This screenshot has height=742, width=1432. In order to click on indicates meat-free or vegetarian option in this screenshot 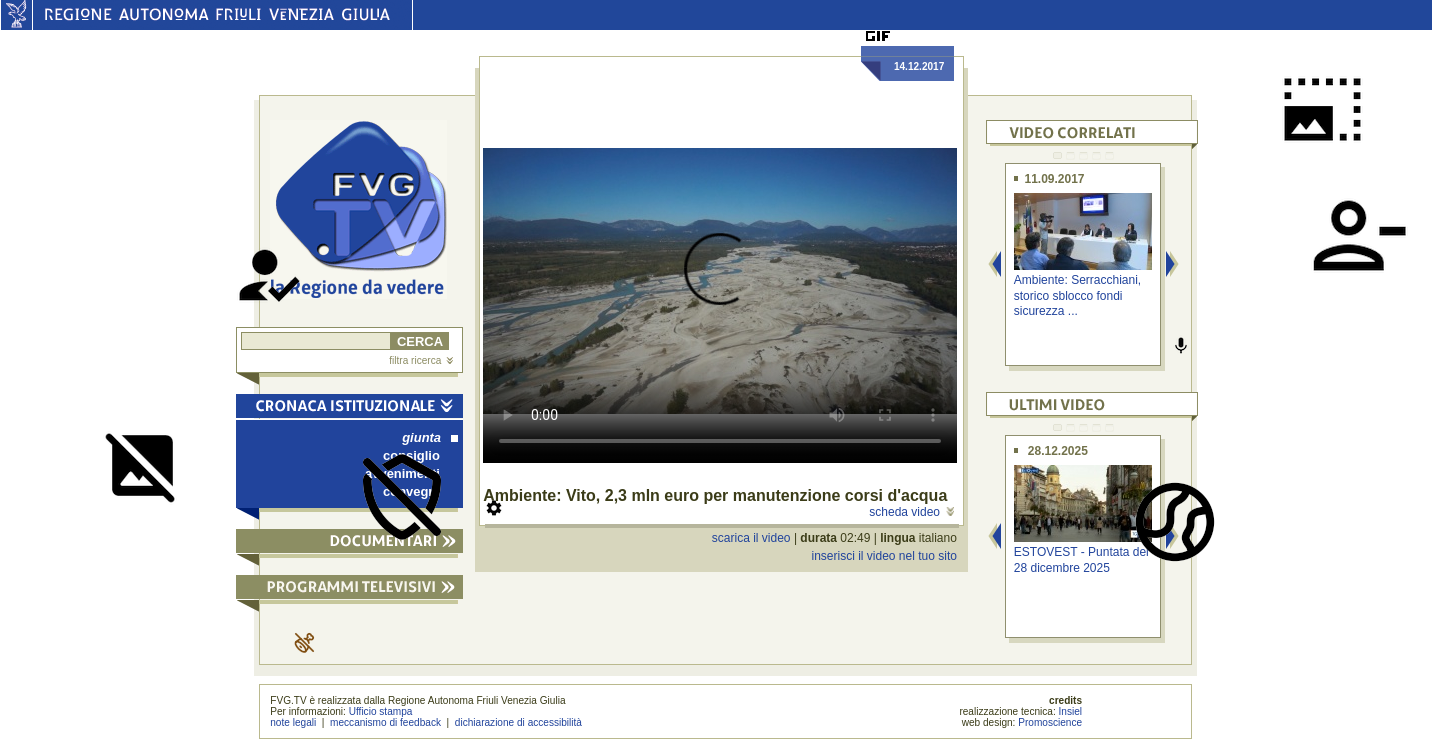, I will do `click(304, 642)`.